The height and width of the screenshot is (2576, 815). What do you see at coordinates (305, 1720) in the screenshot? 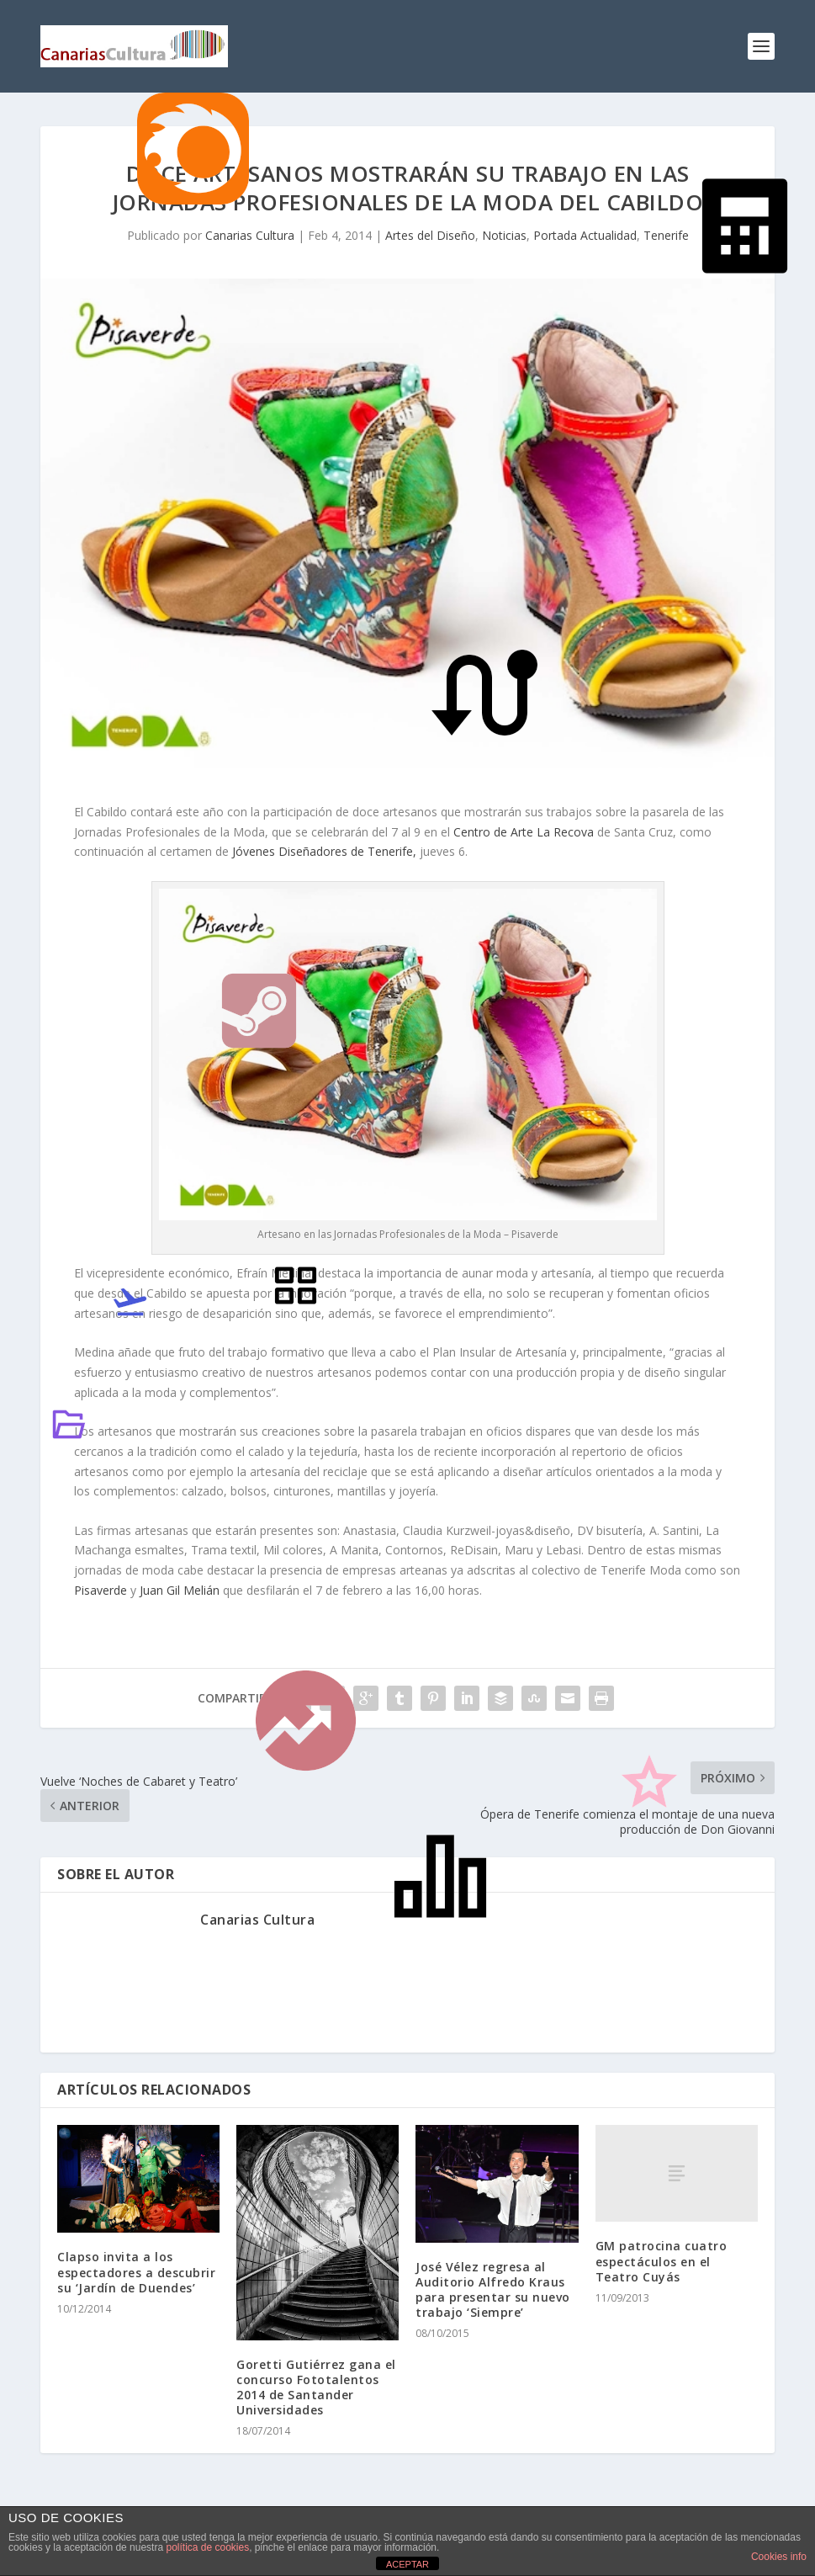
I see `view fund performance or investment growth` at bounding box center [305, 1720].